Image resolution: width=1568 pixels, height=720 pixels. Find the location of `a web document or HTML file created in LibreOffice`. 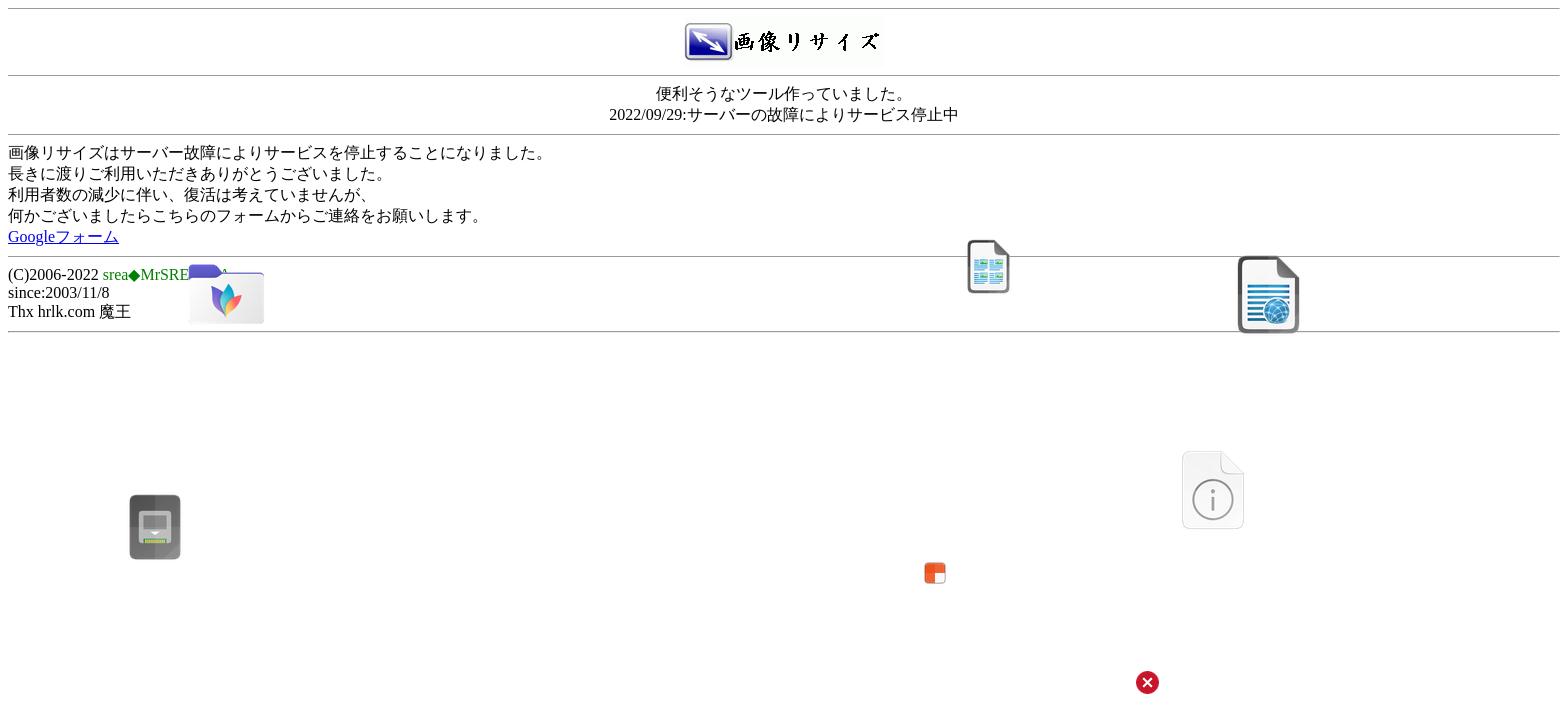

a web document or HTML file created in LibreOffice is located at coordinates (1268, 294).